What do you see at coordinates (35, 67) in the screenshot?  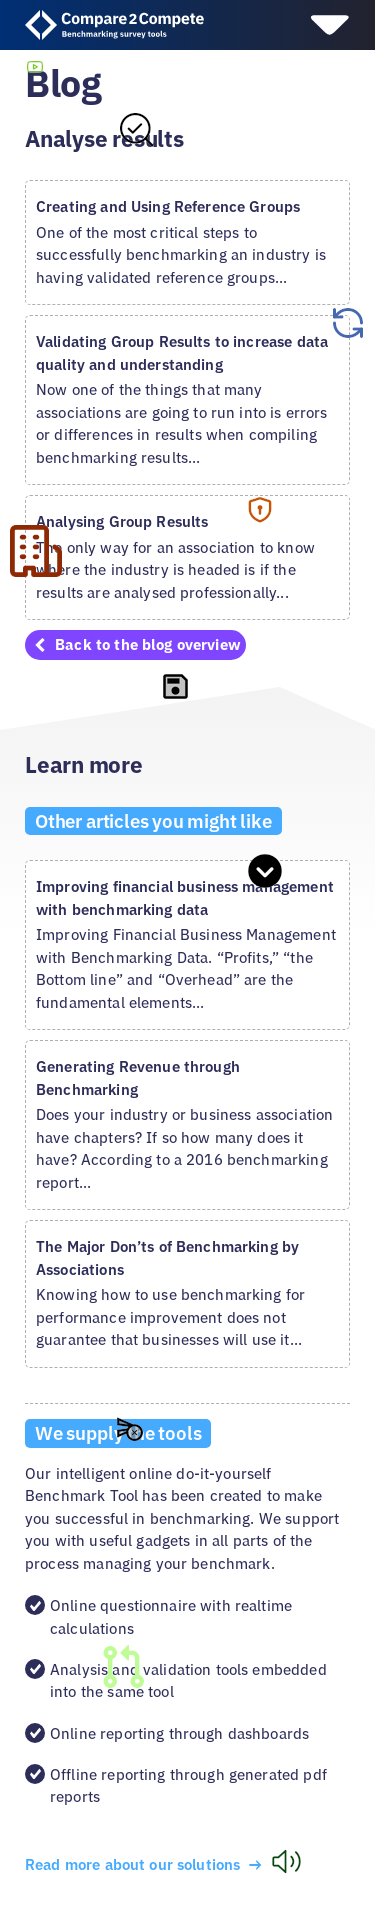 I see `open YouTube app` at bounding box center [35, 67].